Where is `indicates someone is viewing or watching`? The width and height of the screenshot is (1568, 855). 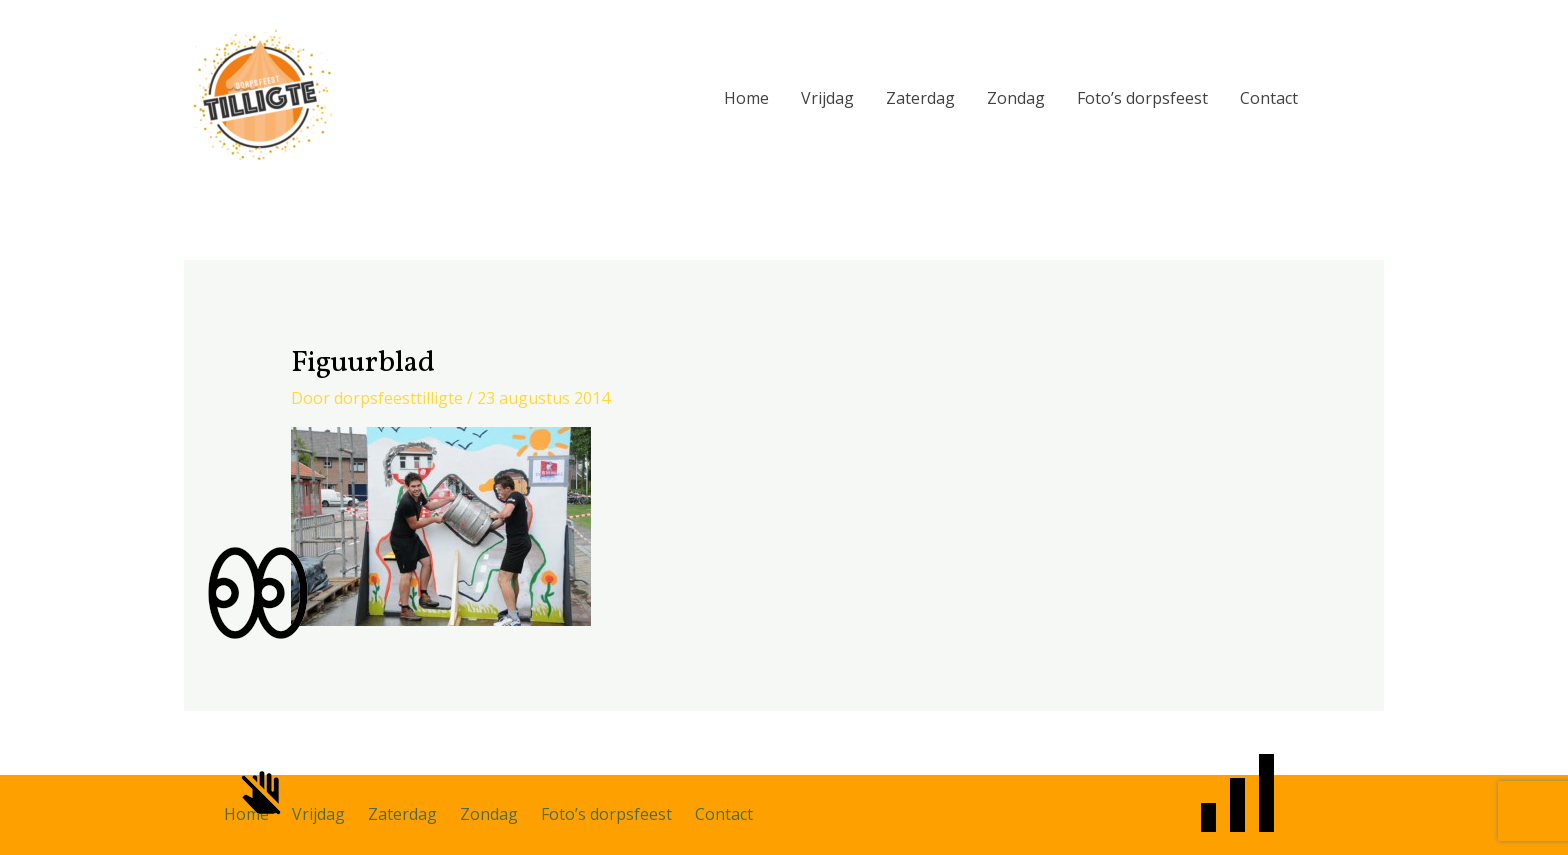
indicates someone is viewing or watching is located at coordinates (258, 593).